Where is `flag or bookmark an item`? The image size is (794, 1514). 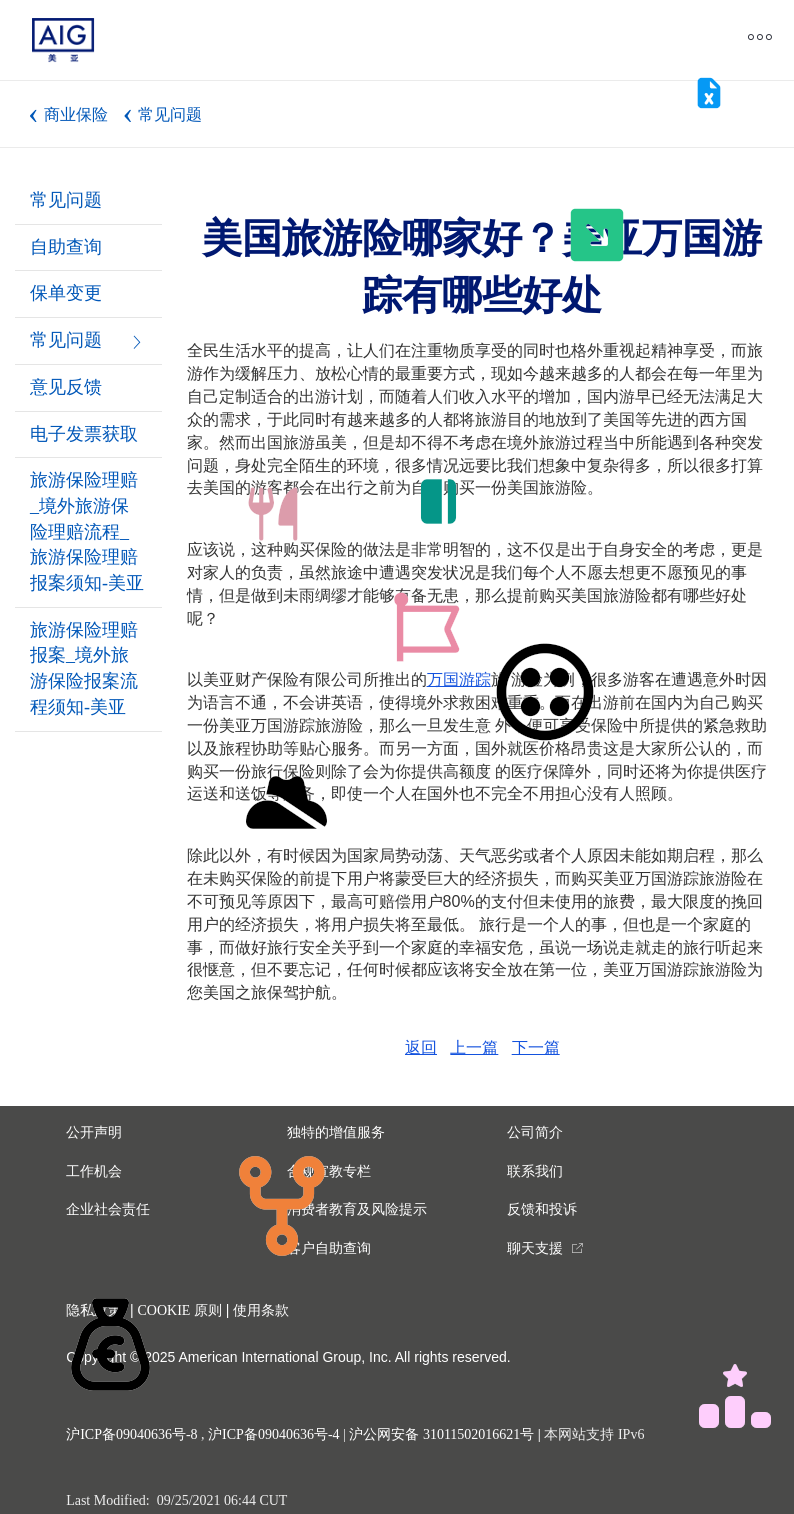 flag or bookmark an item is located at coordinates (427, 627).